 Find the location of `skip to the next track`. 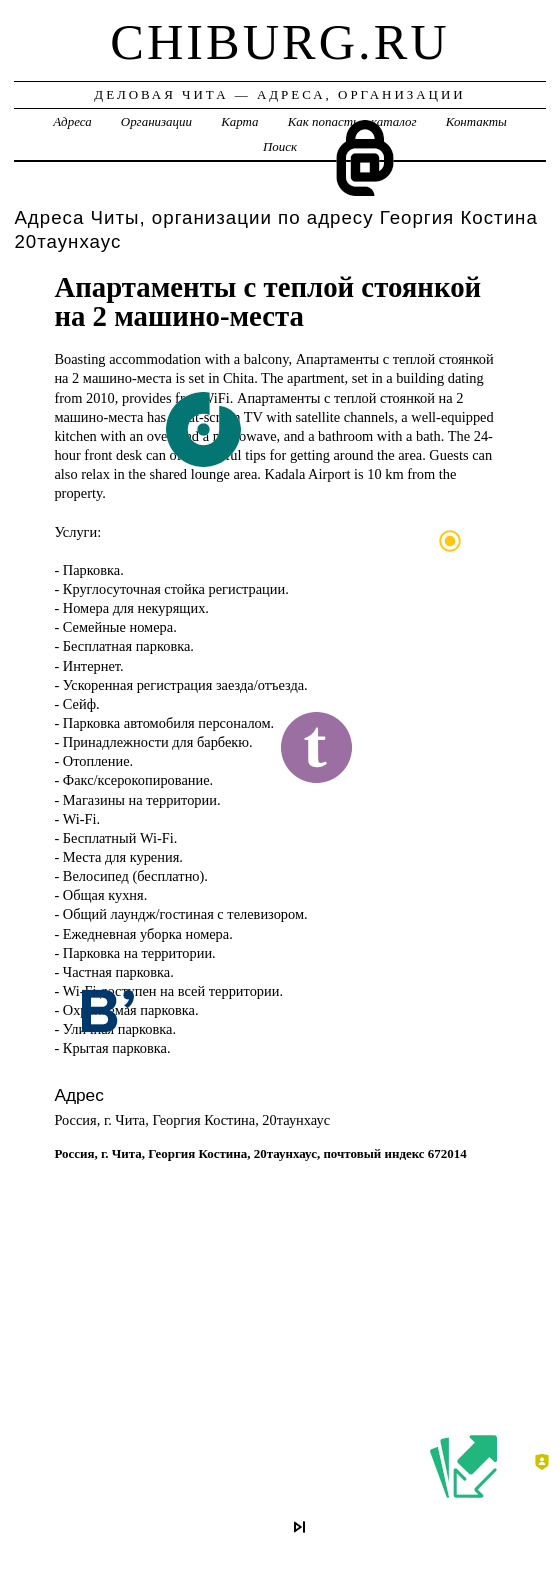

skip to the next track is located at coordinates (299, 1527).